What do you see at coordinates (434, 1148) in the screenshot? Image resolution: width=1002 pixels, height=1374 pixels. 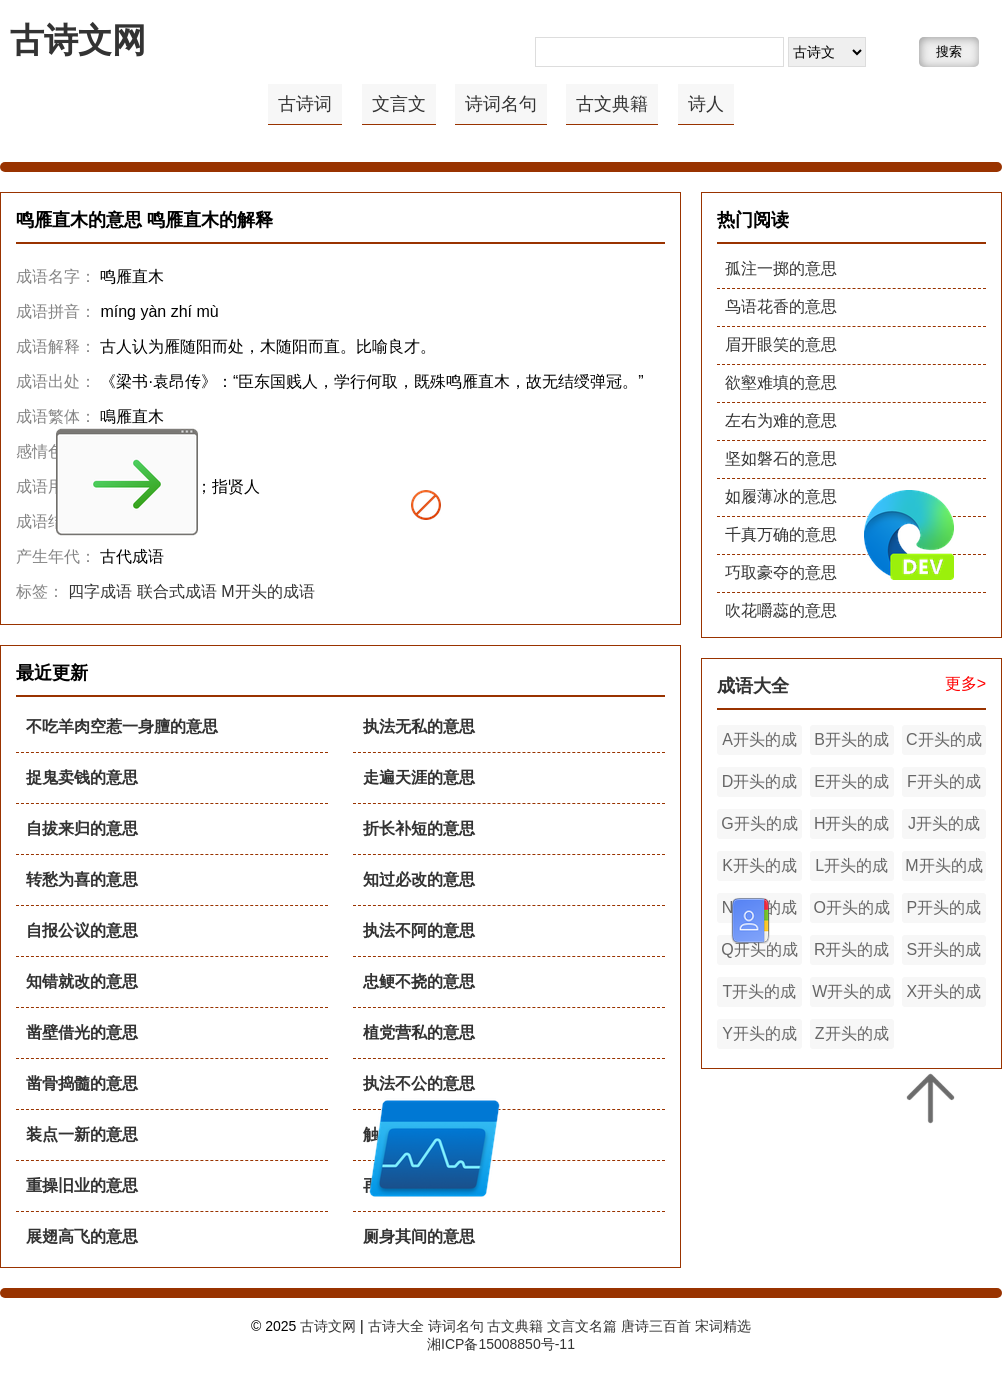 I see `open process monitor application` at bounding box center [434, 1148].